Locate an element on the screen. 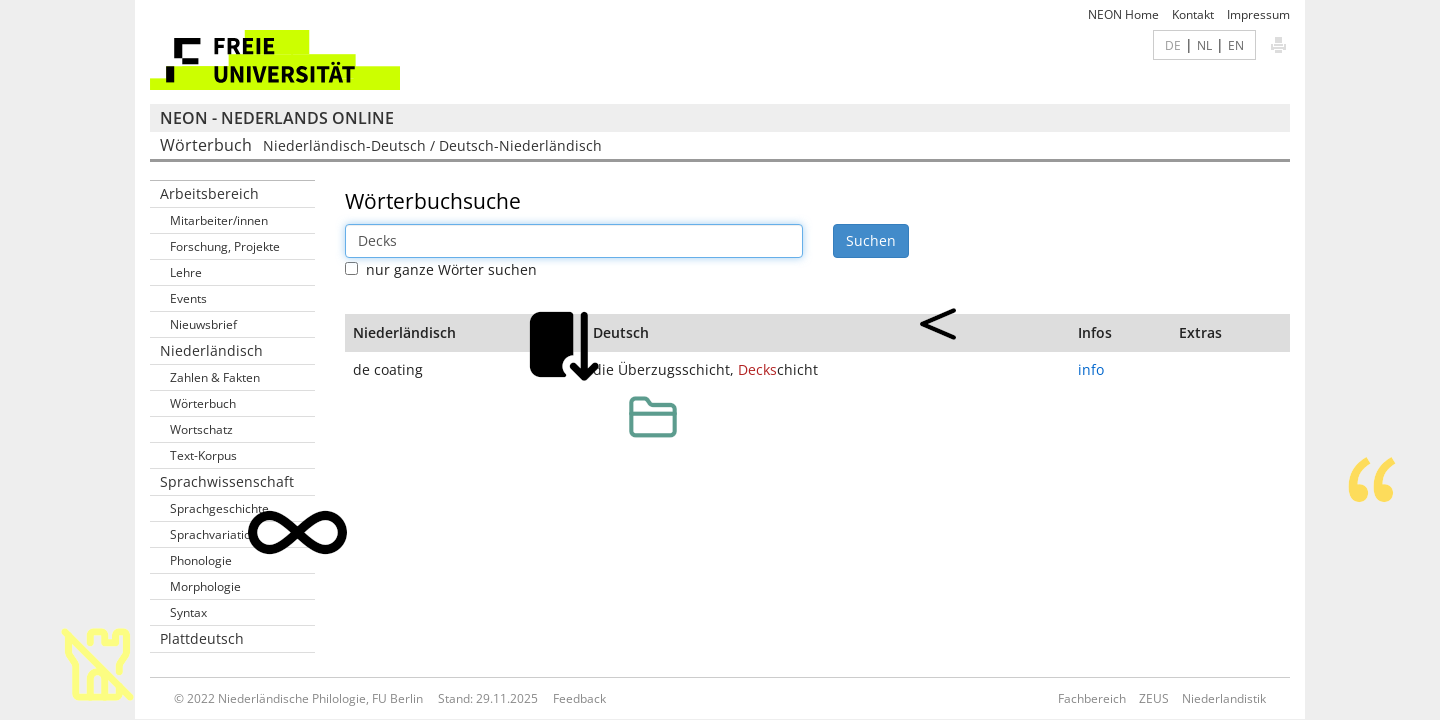 This screenshot has height=720, width=1440. indicates unlimited or infinite capacity is located at coordinates (297, 532).